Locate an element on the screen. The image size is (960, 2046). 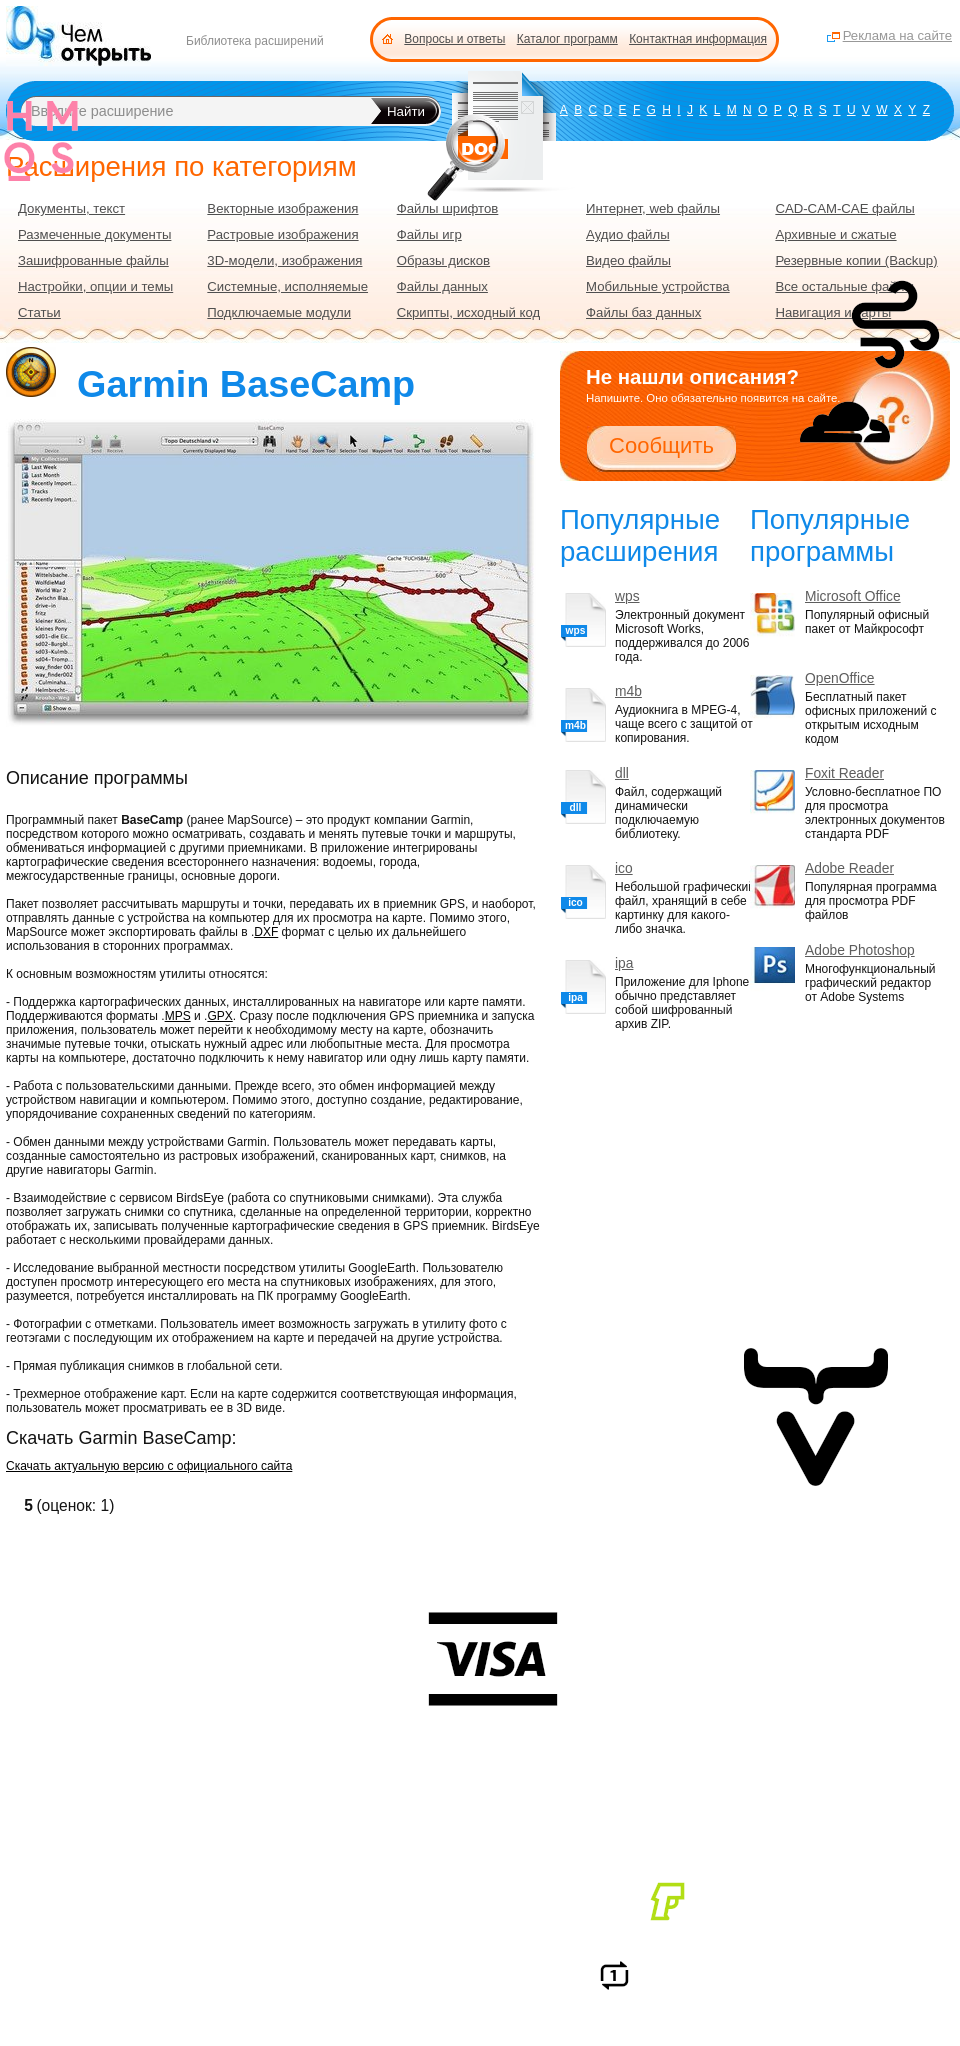
visa card accepted as payment method is located at coordinates (493, 1659).